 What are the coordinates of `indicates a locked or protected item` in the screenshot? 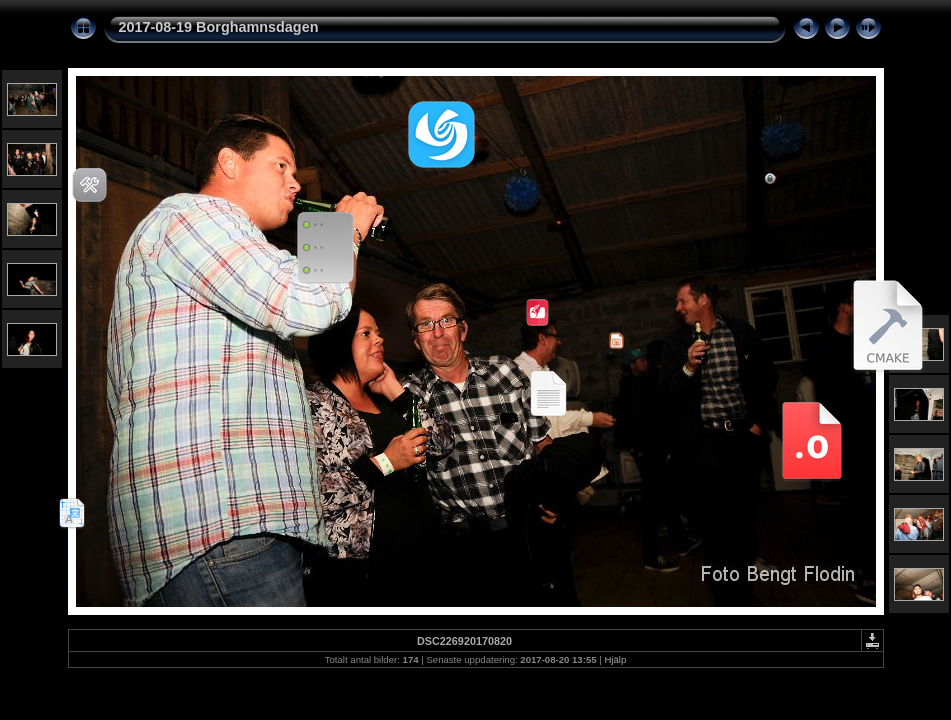 It's located at (790, 159).